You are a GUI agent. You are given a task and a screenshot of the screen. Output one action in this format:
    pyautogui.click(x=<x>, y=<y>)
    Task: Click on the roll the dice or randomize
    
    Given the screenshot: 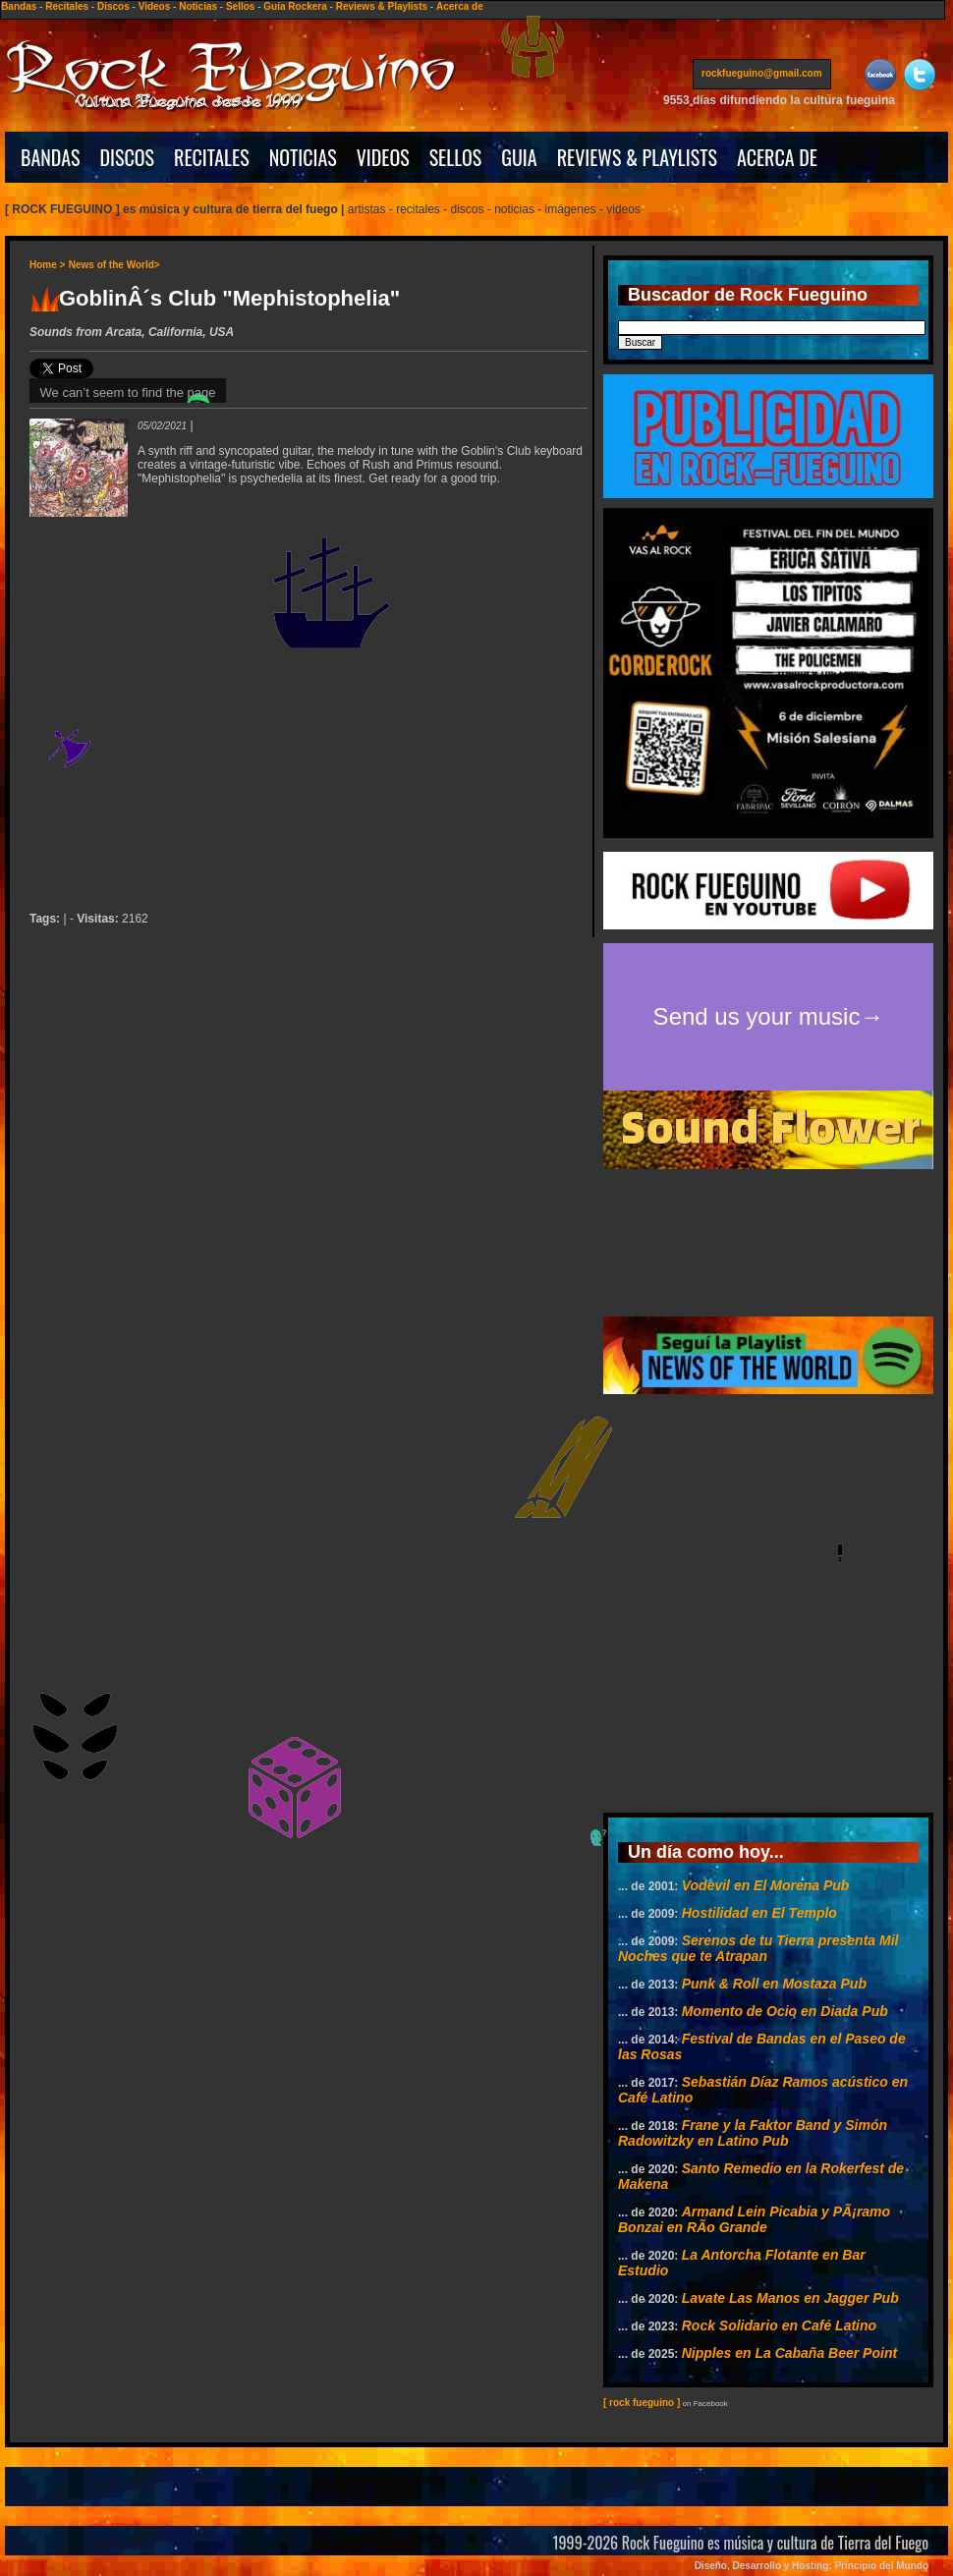 What is the action you would take?
    pyautogui.click(x=295, y=1788)
    